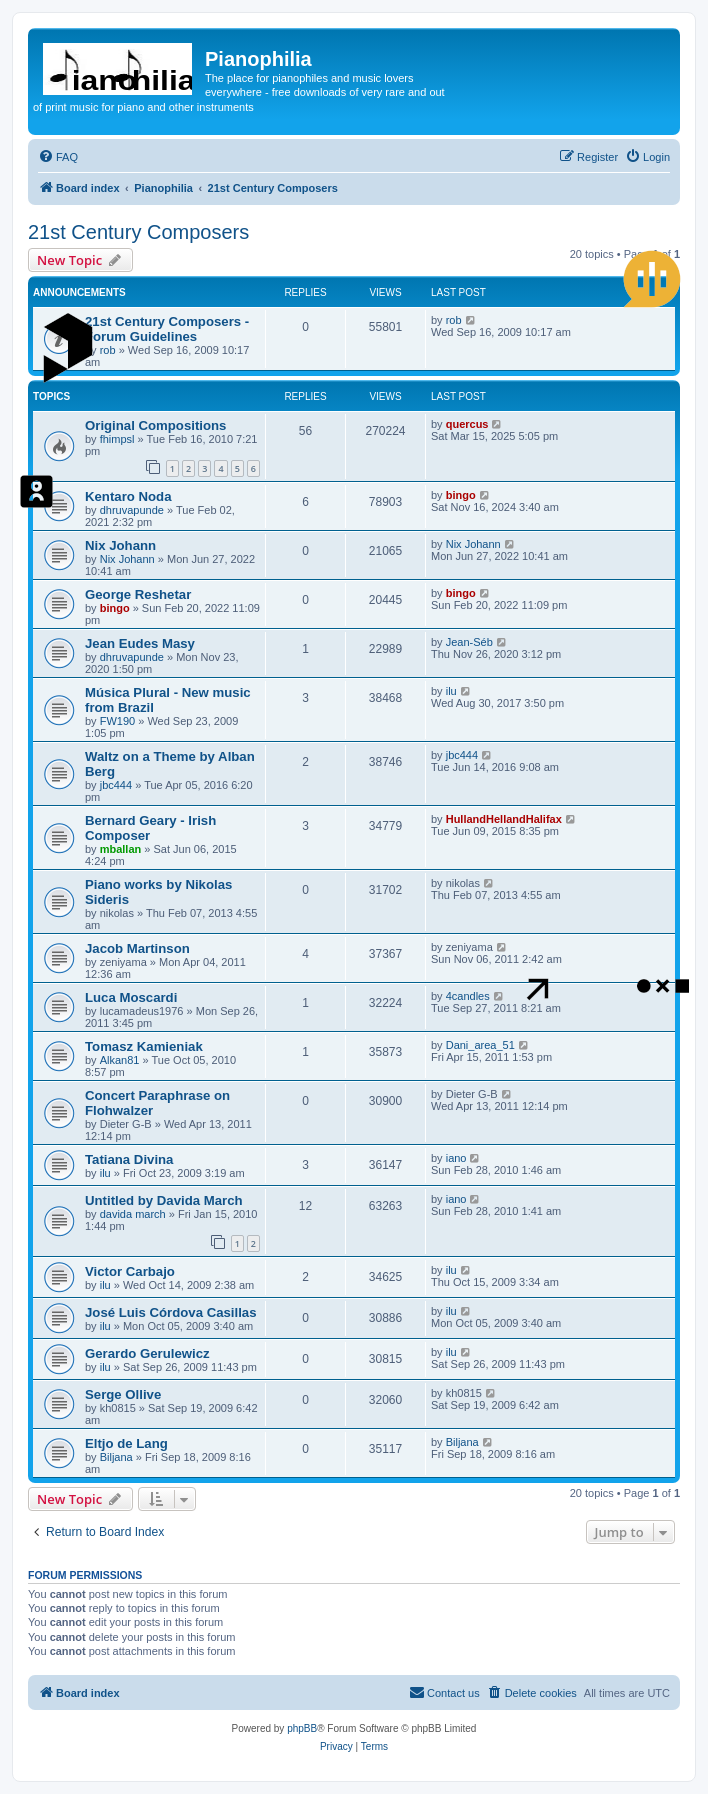 The image size is (708, 1794). I want to click on open link in new tab or window, so click(537, 989).